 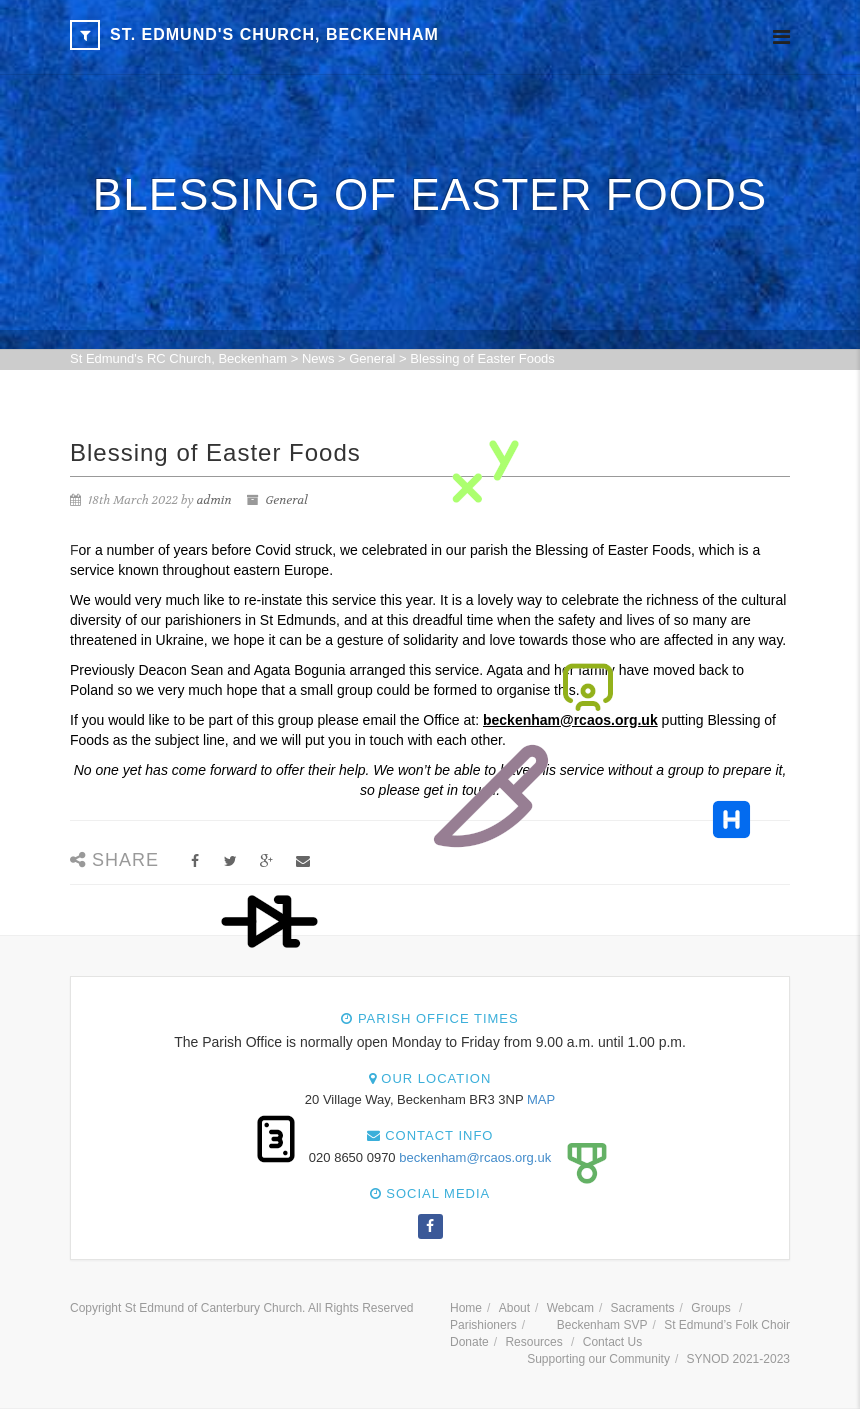 What do you see at coordinates (269, 921) in the screenshot?
I see `zener diode circuit component symbol` at bounding box center [269, 921].